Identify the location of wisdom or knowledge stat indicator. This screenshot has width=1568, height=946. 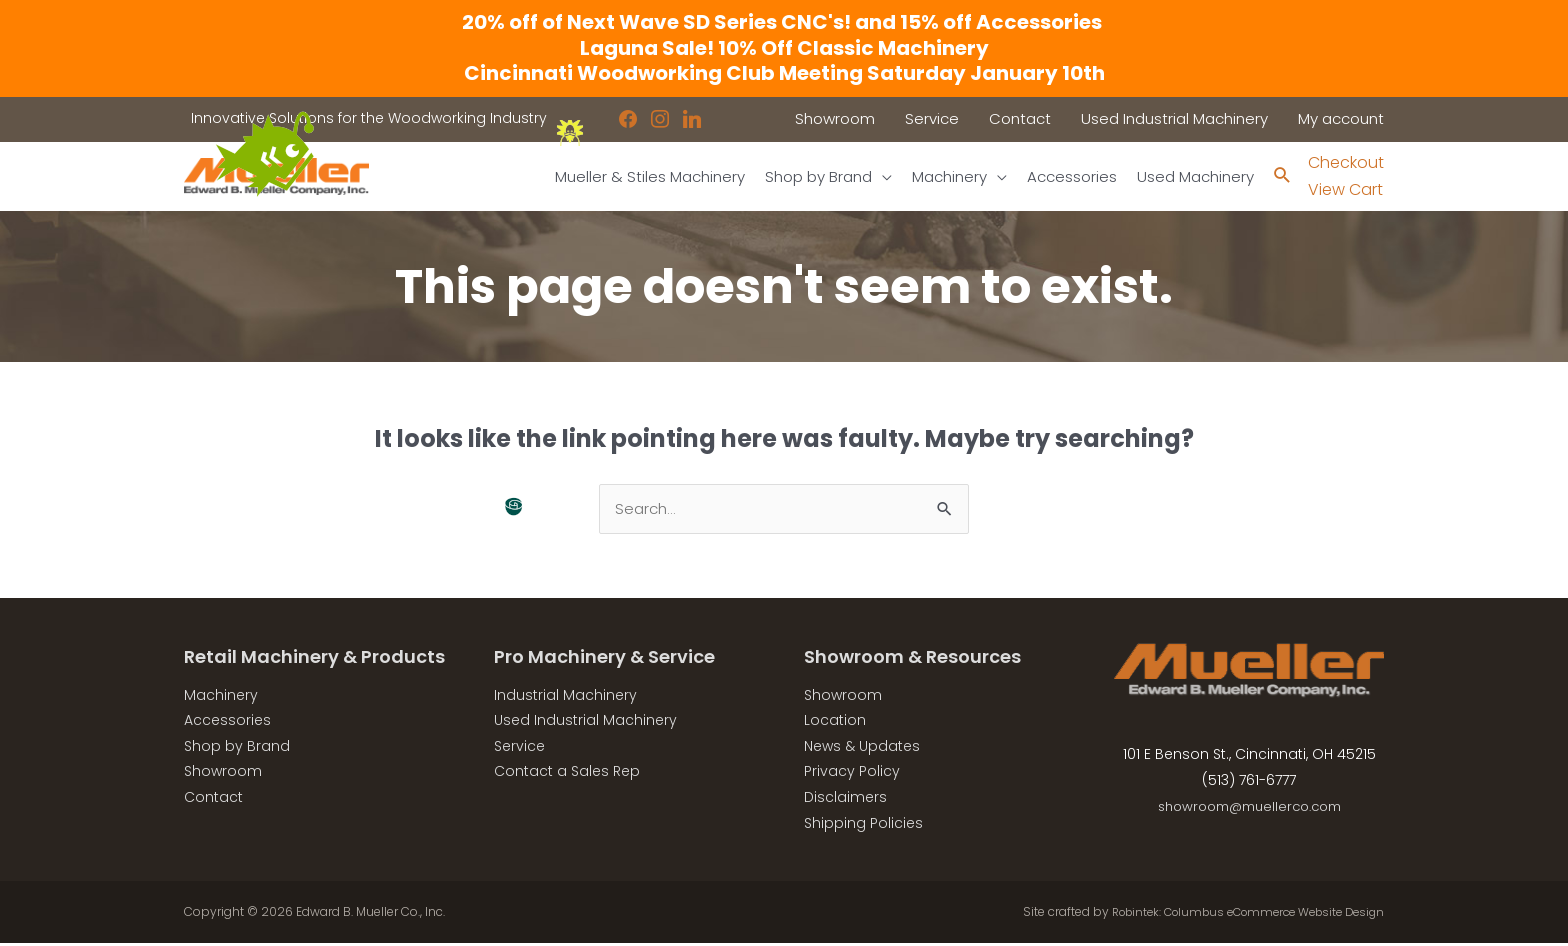
(570, 133).